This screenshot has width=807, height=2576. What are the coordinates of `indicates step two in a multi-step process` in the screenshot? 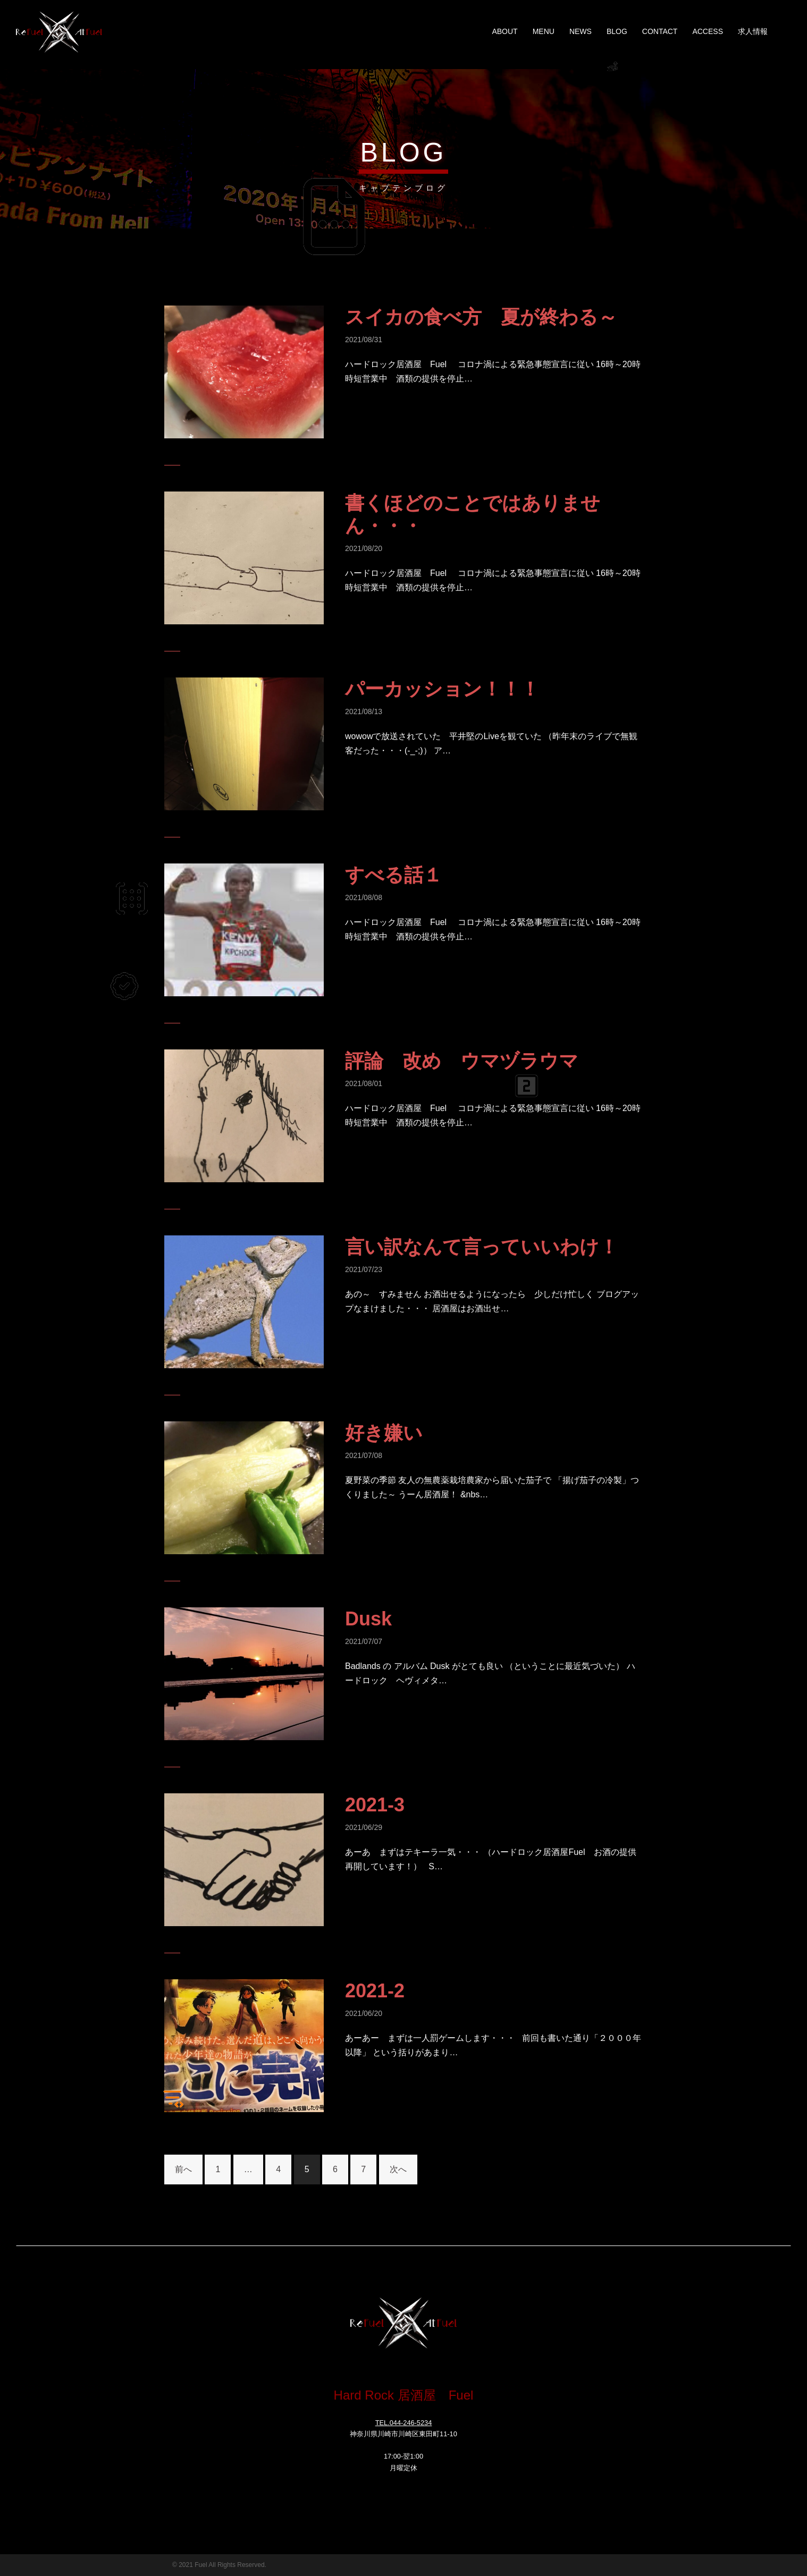 It's located at (526, 1086).